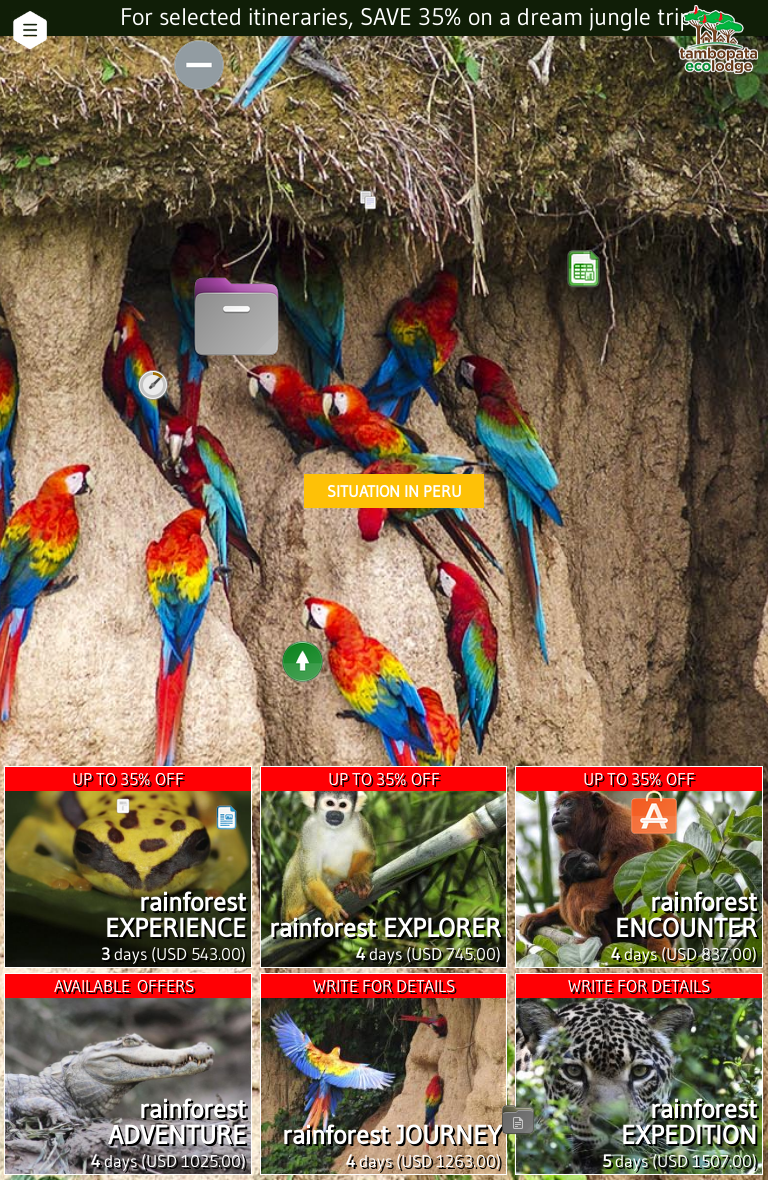  I want to click on software update available for installation, so click(302, 661).